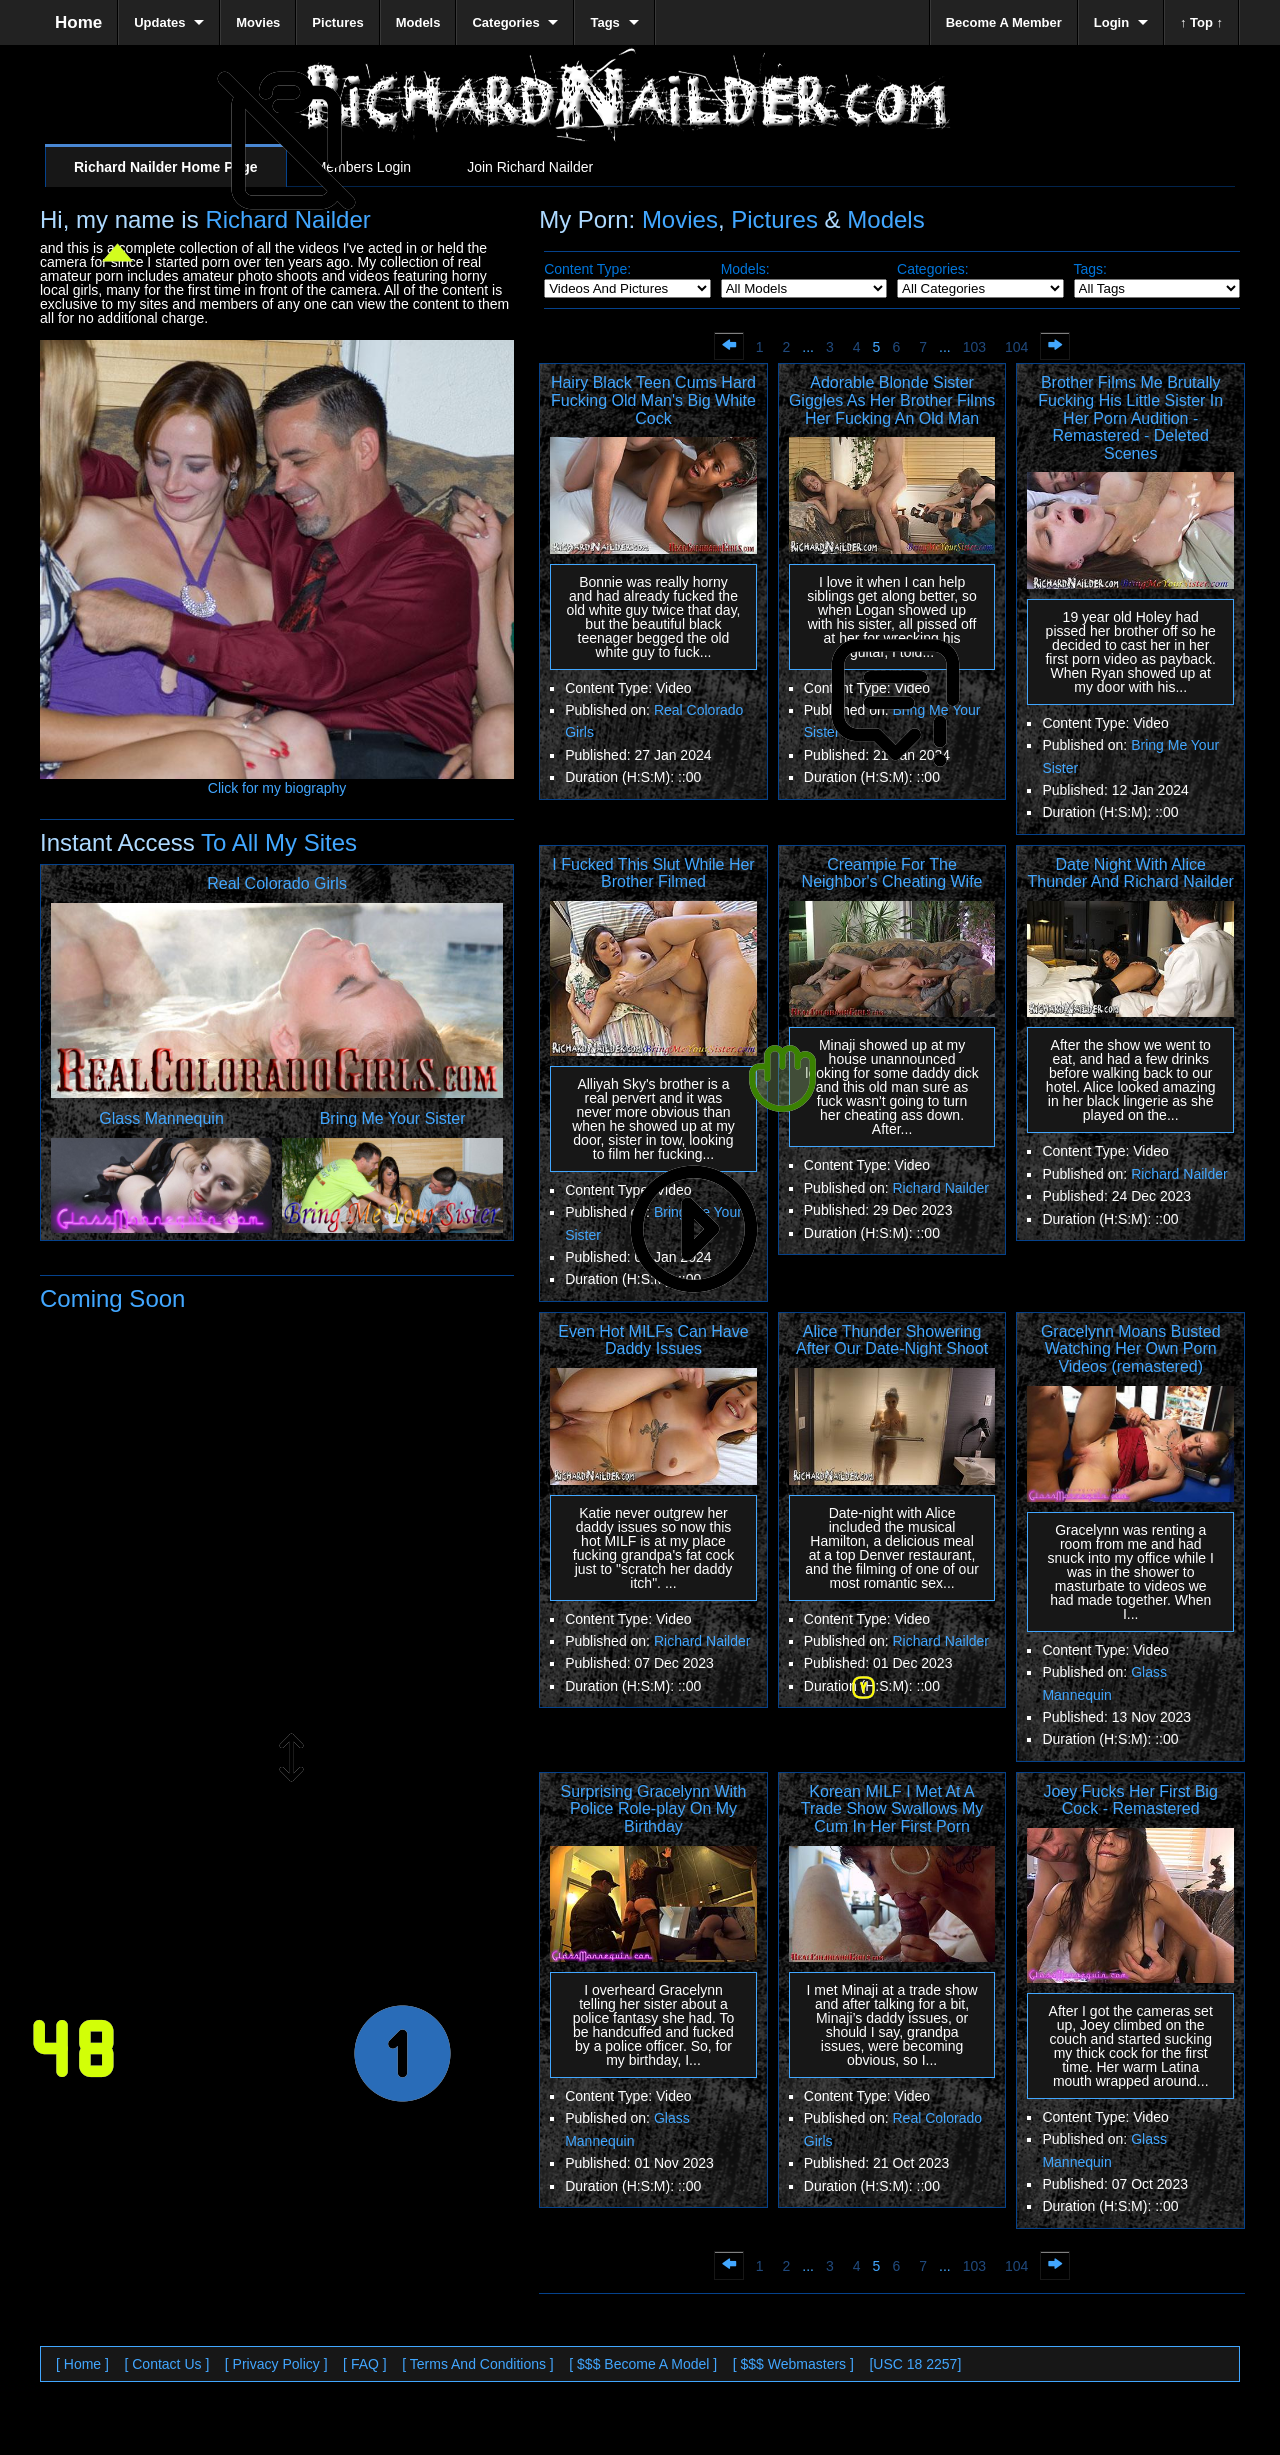 The height and width of the screenshot is (2455, 1280). I want to click on drag to reposition an element, so click(782, 1069).